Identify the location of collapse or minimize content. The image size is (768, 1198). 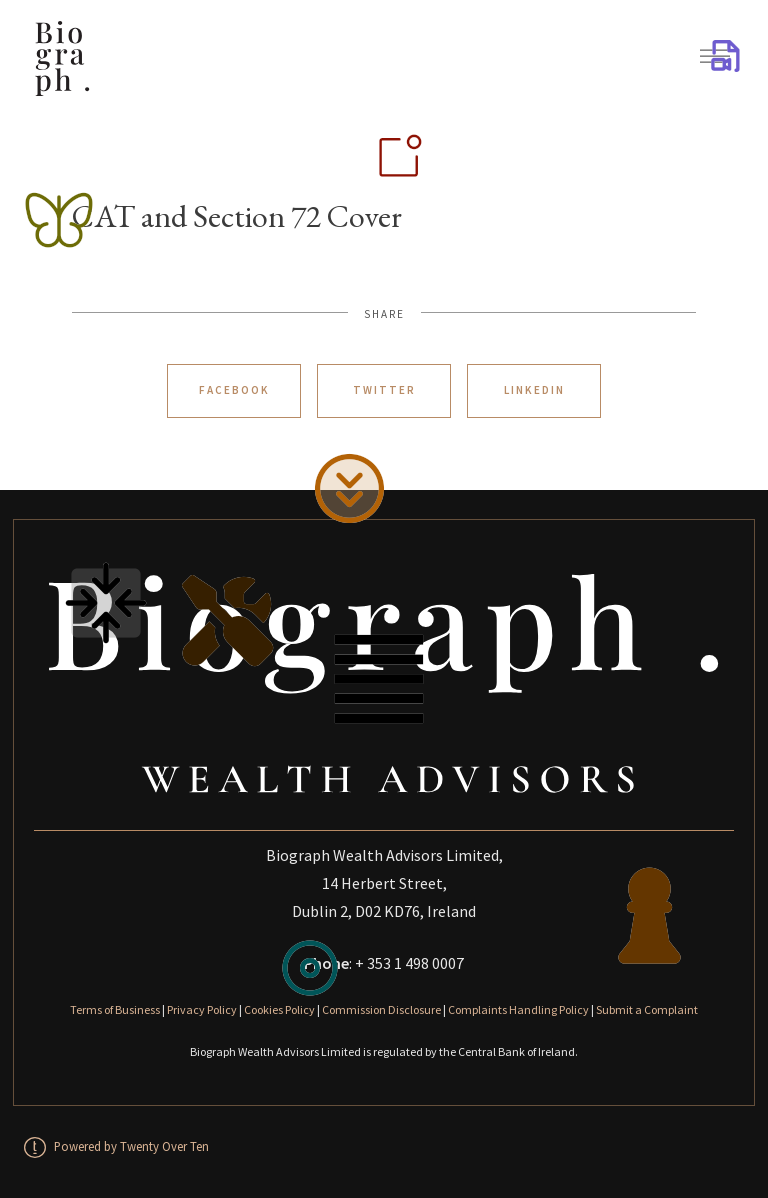
(106, 603).